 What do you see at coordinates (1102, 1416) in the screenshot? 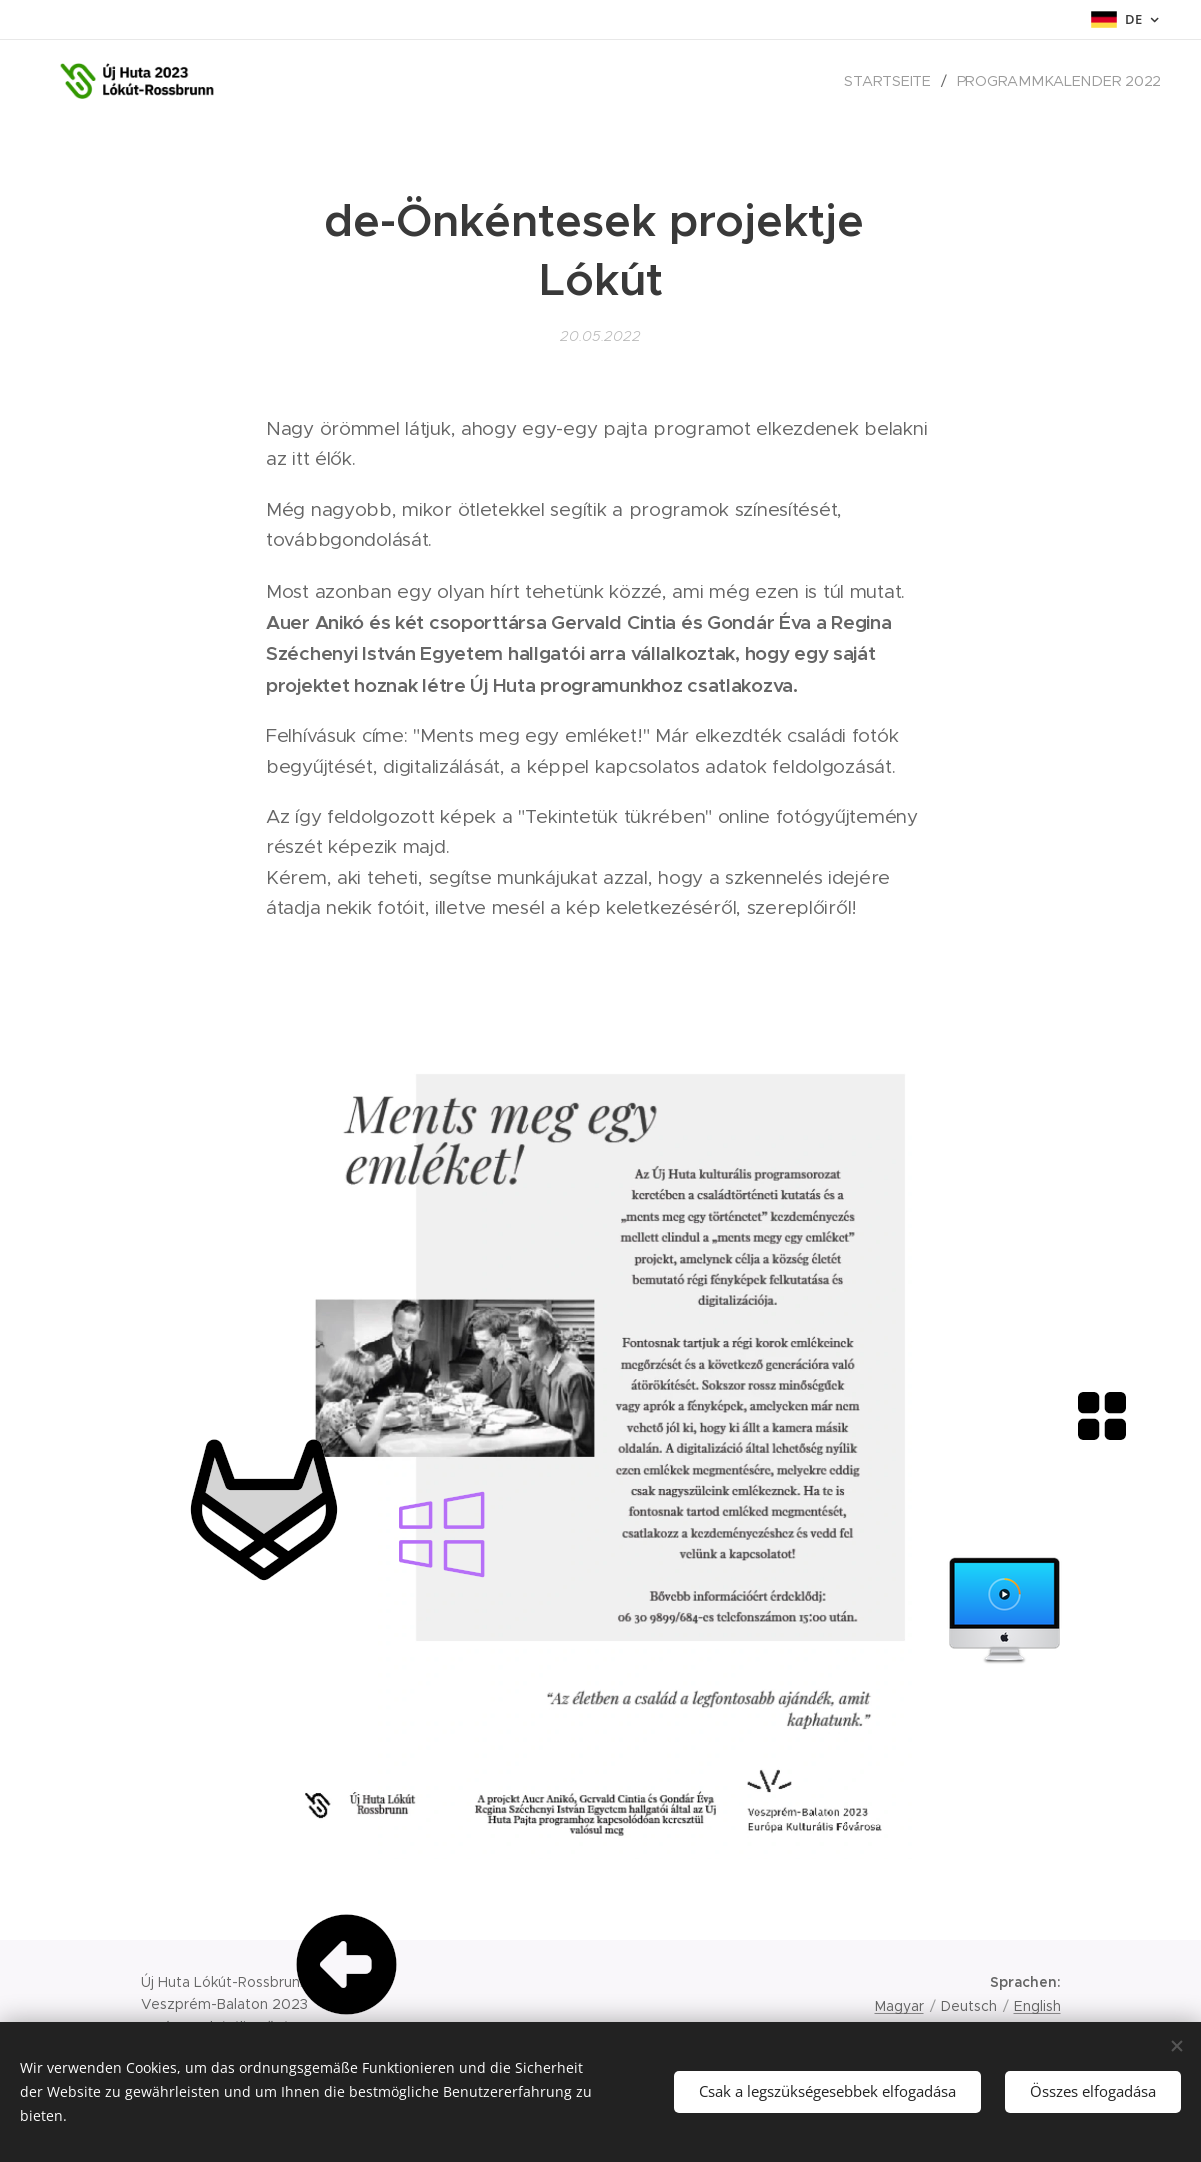
I see `view items in grid layout` at bounding box center [1102, 1416].